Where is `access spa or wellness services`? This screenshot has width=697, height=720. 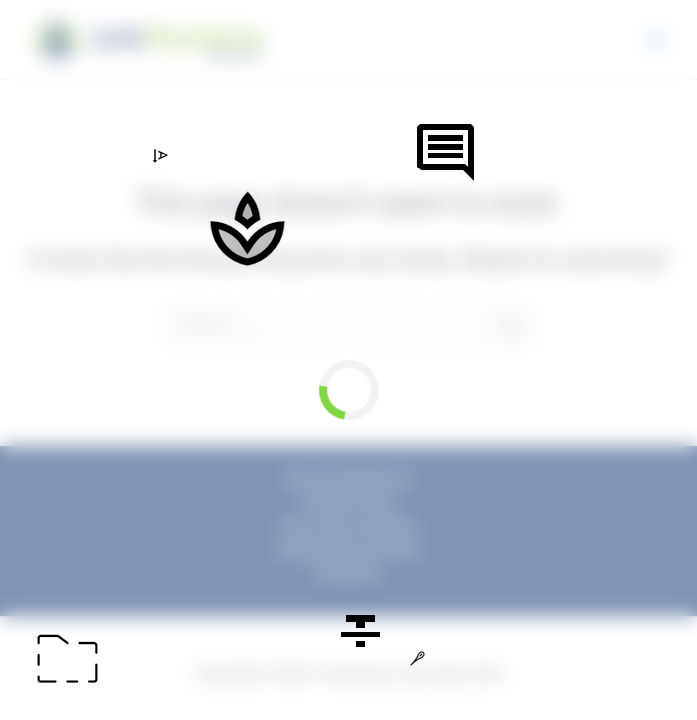 access spa or wellness services is located at coordinates (247, 228).